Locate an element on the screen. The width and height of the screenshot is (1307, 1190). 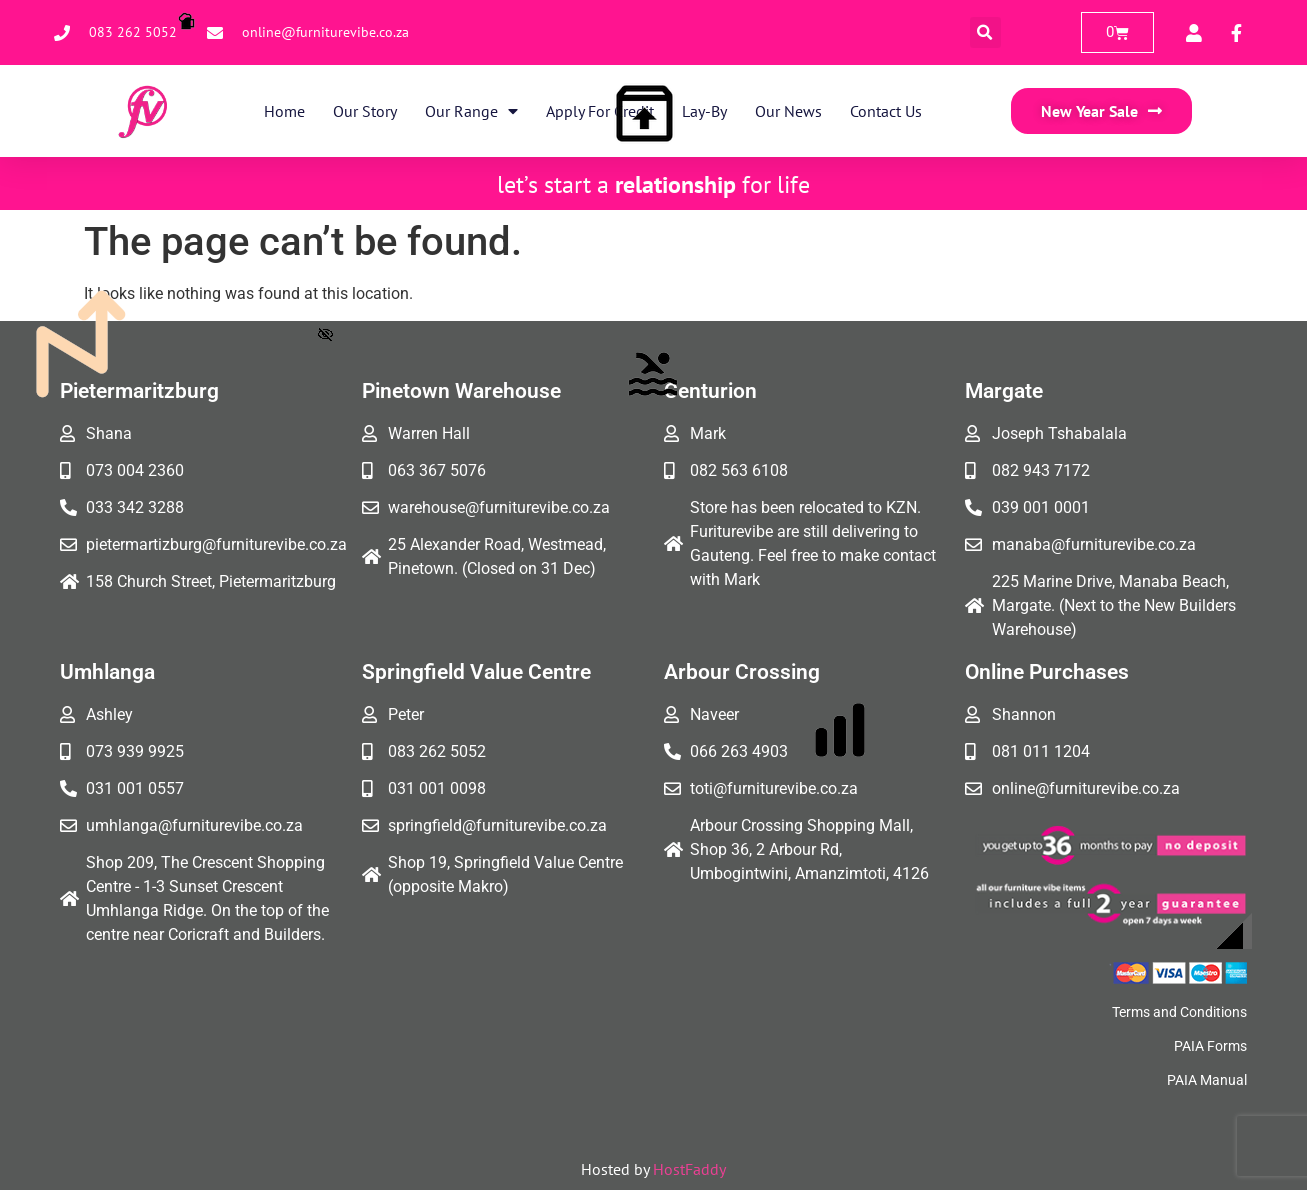
indicates an indirect or alternate route is located at coordinates (78, 344).